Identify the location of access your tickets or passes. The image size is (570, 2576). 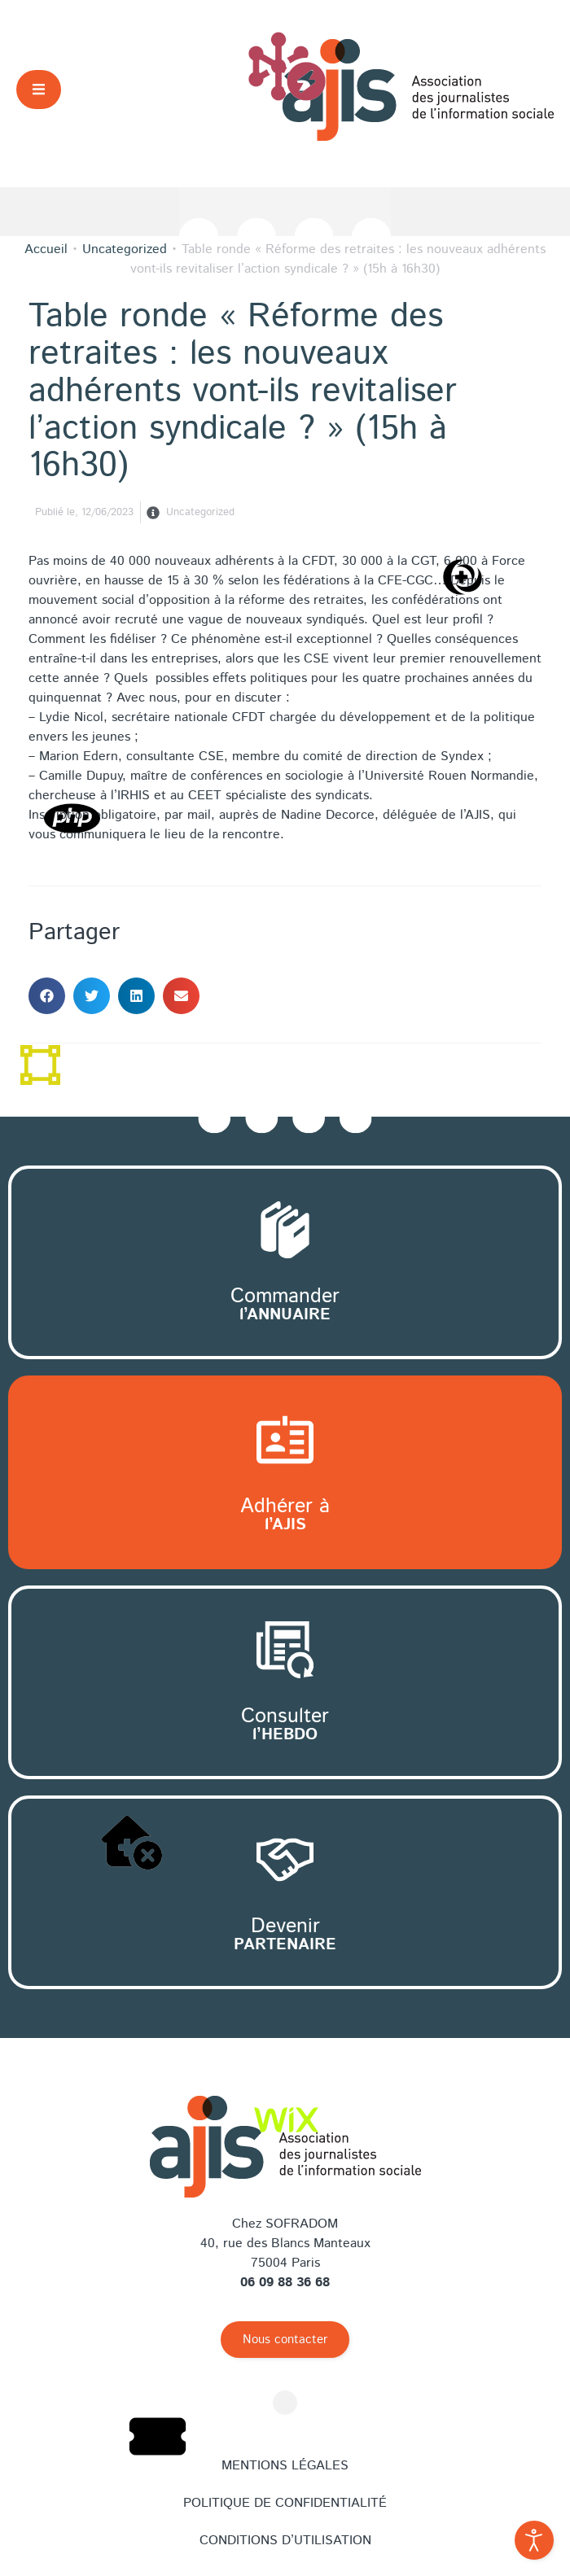
(157, 2436).